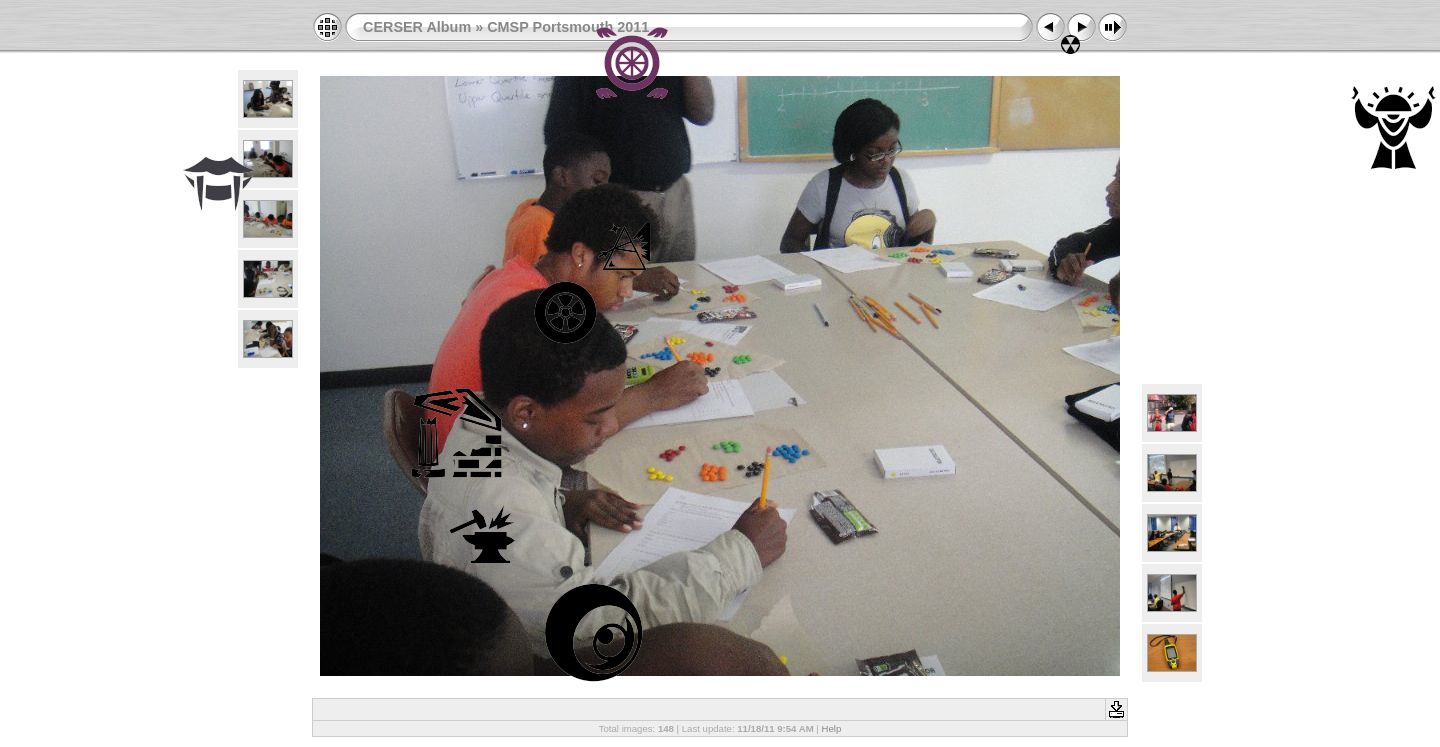  Describe the element at coordinates (632, 63) in the screenshot. I see `tarot card: the wheel of fortune` at that location.